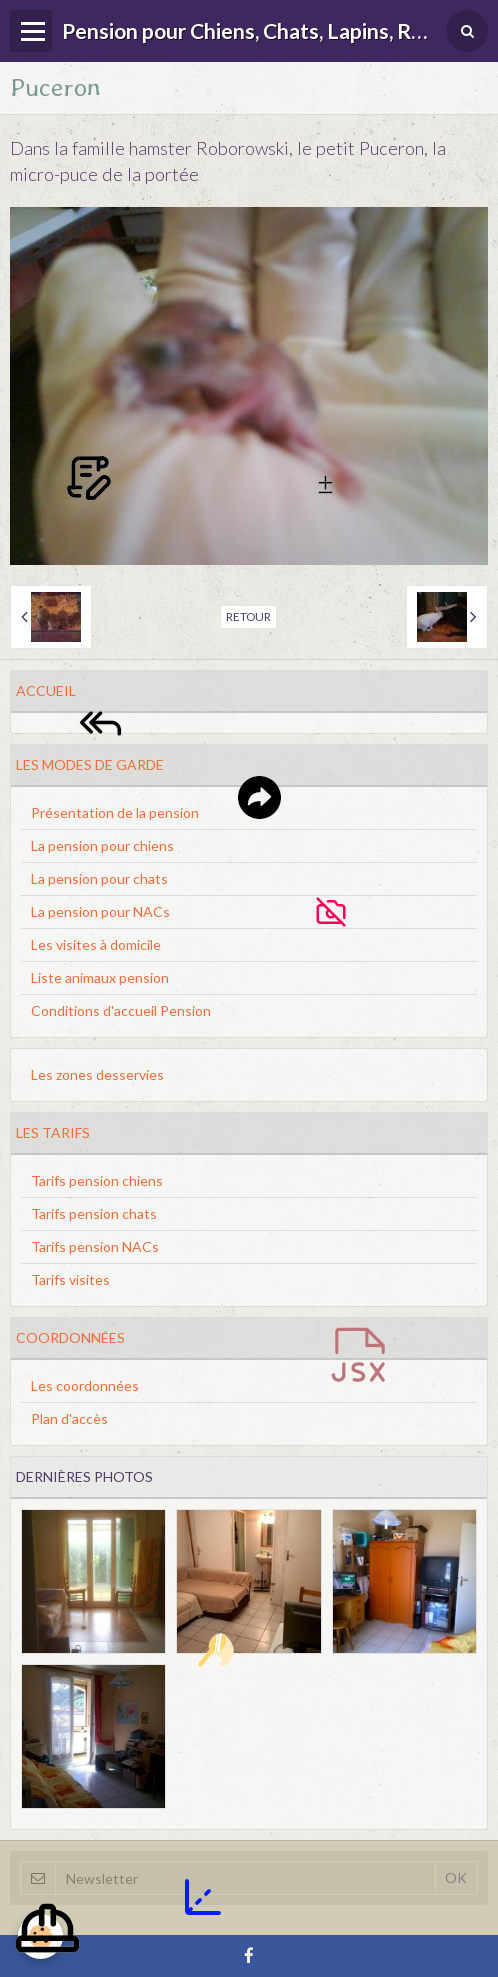 This screenshot has height=1977, width=498. Describe the element at coordinates (47, 1929) in the screenshot. I see `access construction or safety settings` at that location.